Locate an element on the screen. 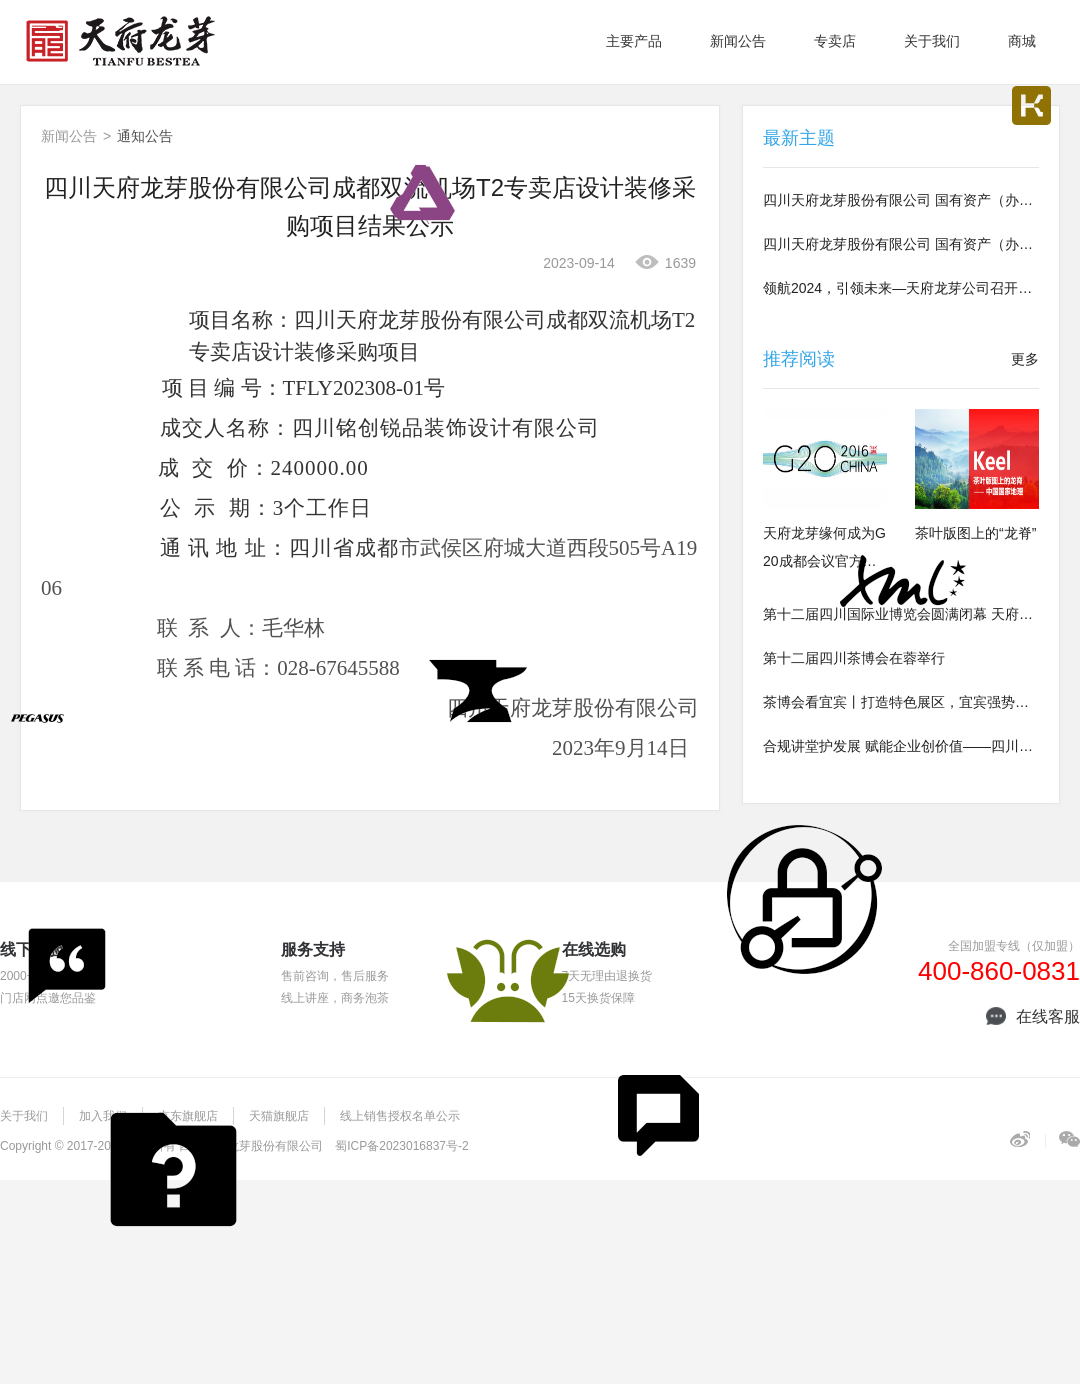 The height and width of the screenshot is (1384, 1080). folder with unknown or unrecognized contents is located at coordinates (173, 1169).